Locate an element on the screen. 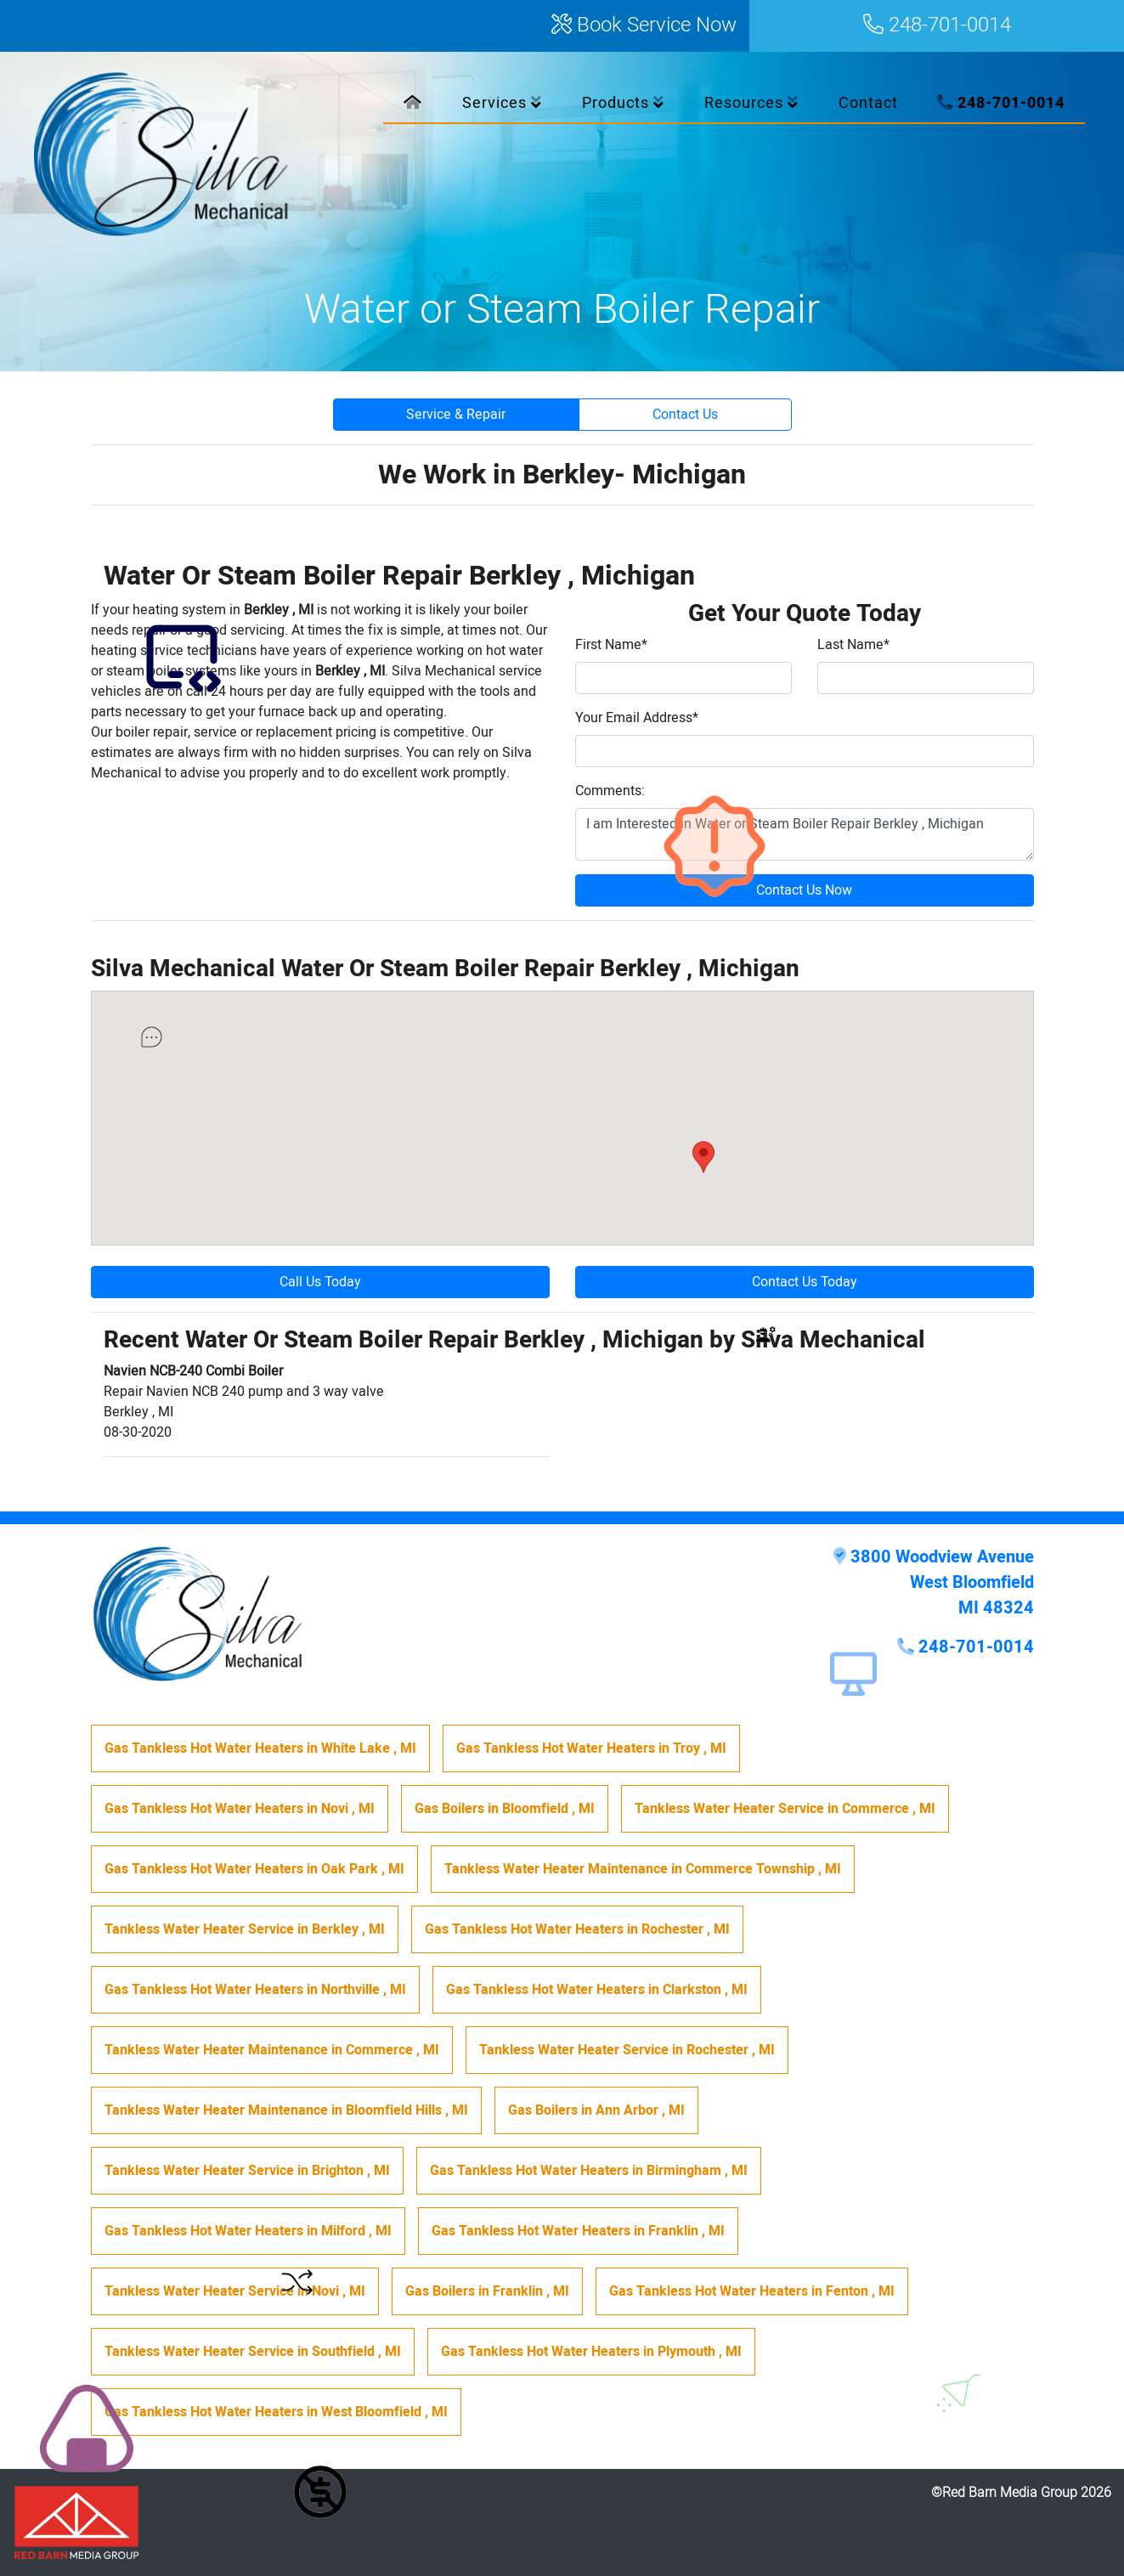 Image resolution: width=1124 pixels, height=2576 pixels. food or restaurant category indicator is located at coordinates (87, 2428).